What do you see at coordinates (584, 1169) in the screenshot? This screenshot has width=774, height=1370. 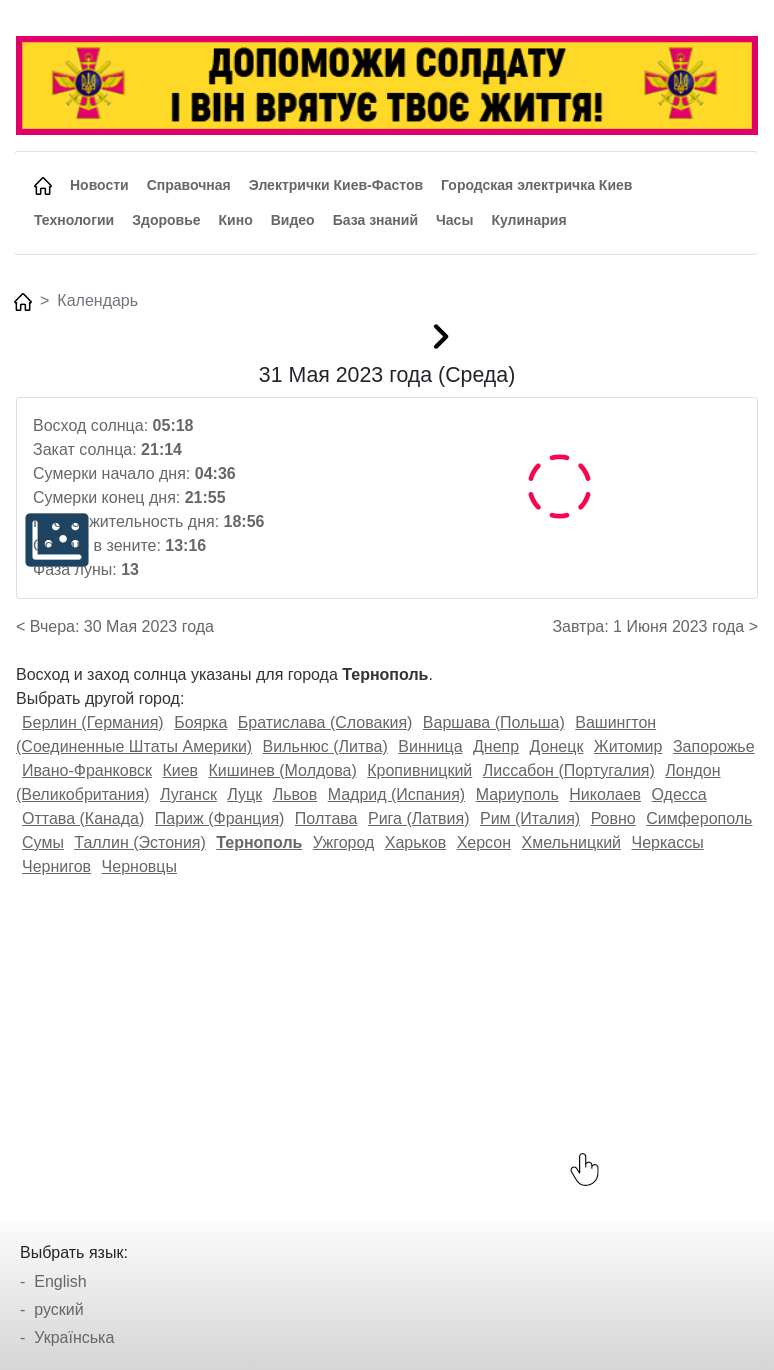 I see `tap or click to select an item` at bounding box center [584, 1169].